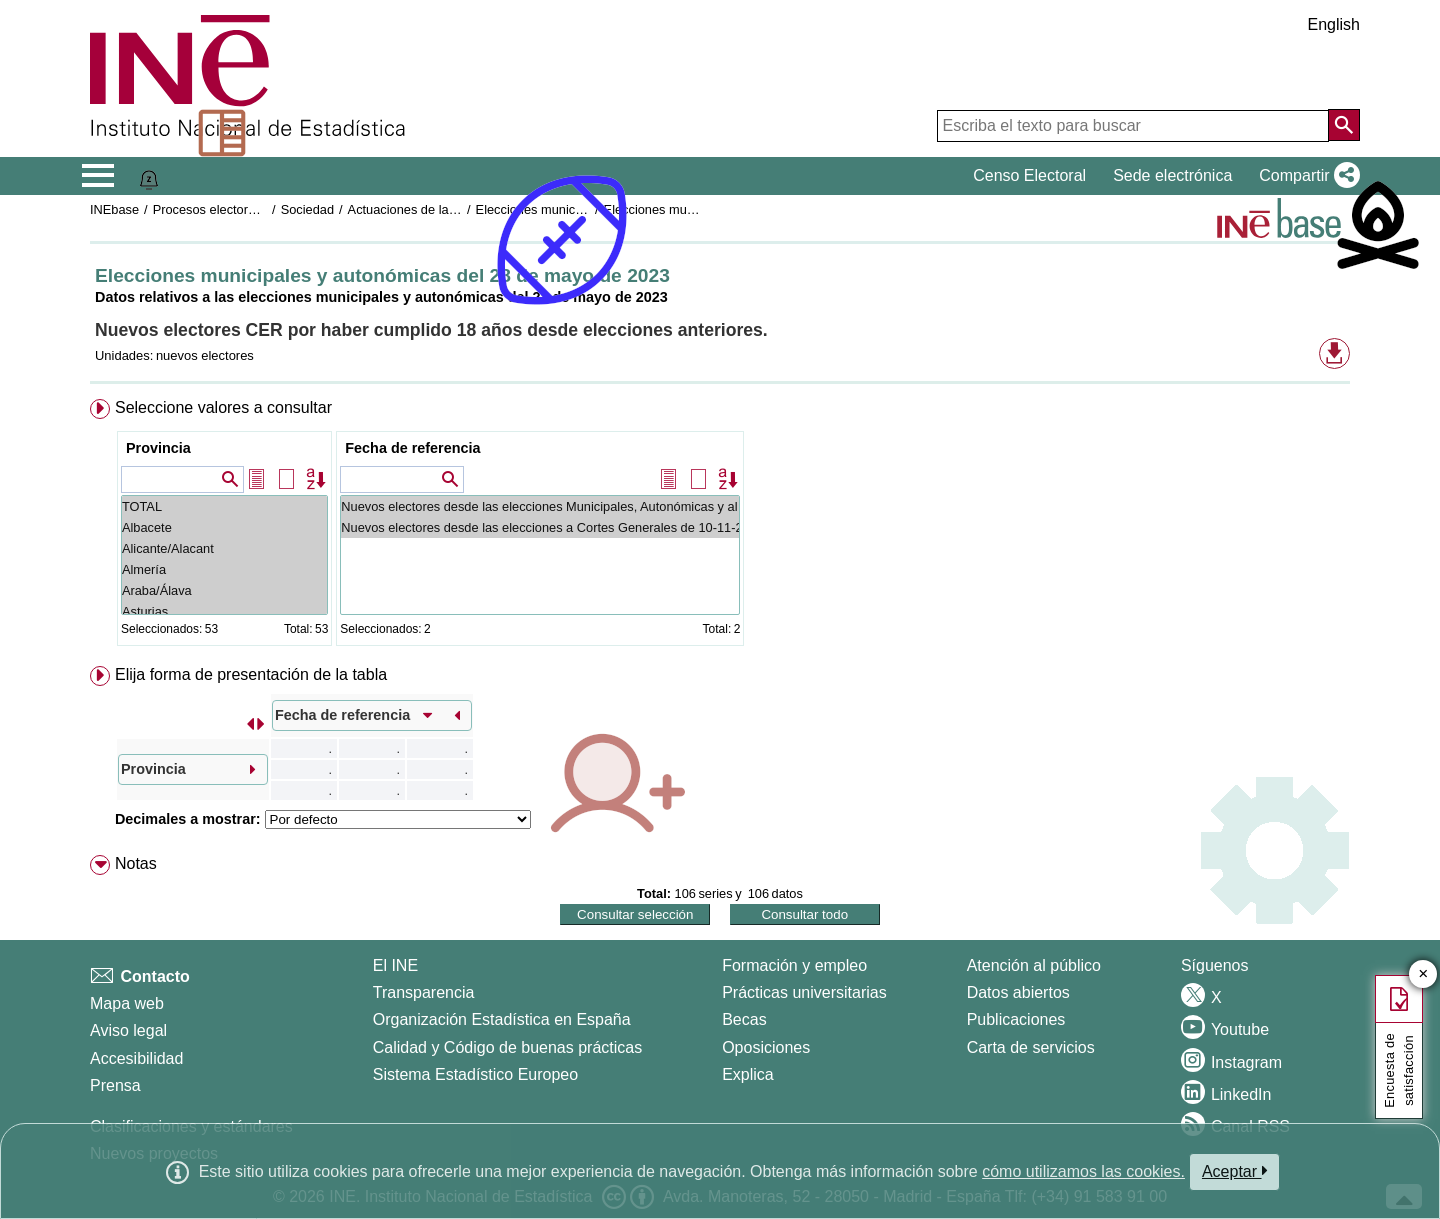 The height and width of the screenshot is (1219, 1440). What do you see at coordinates (149, 180) in the screenshot?
I see `mute notifications while sleeping` at bounding box center [149, 180].